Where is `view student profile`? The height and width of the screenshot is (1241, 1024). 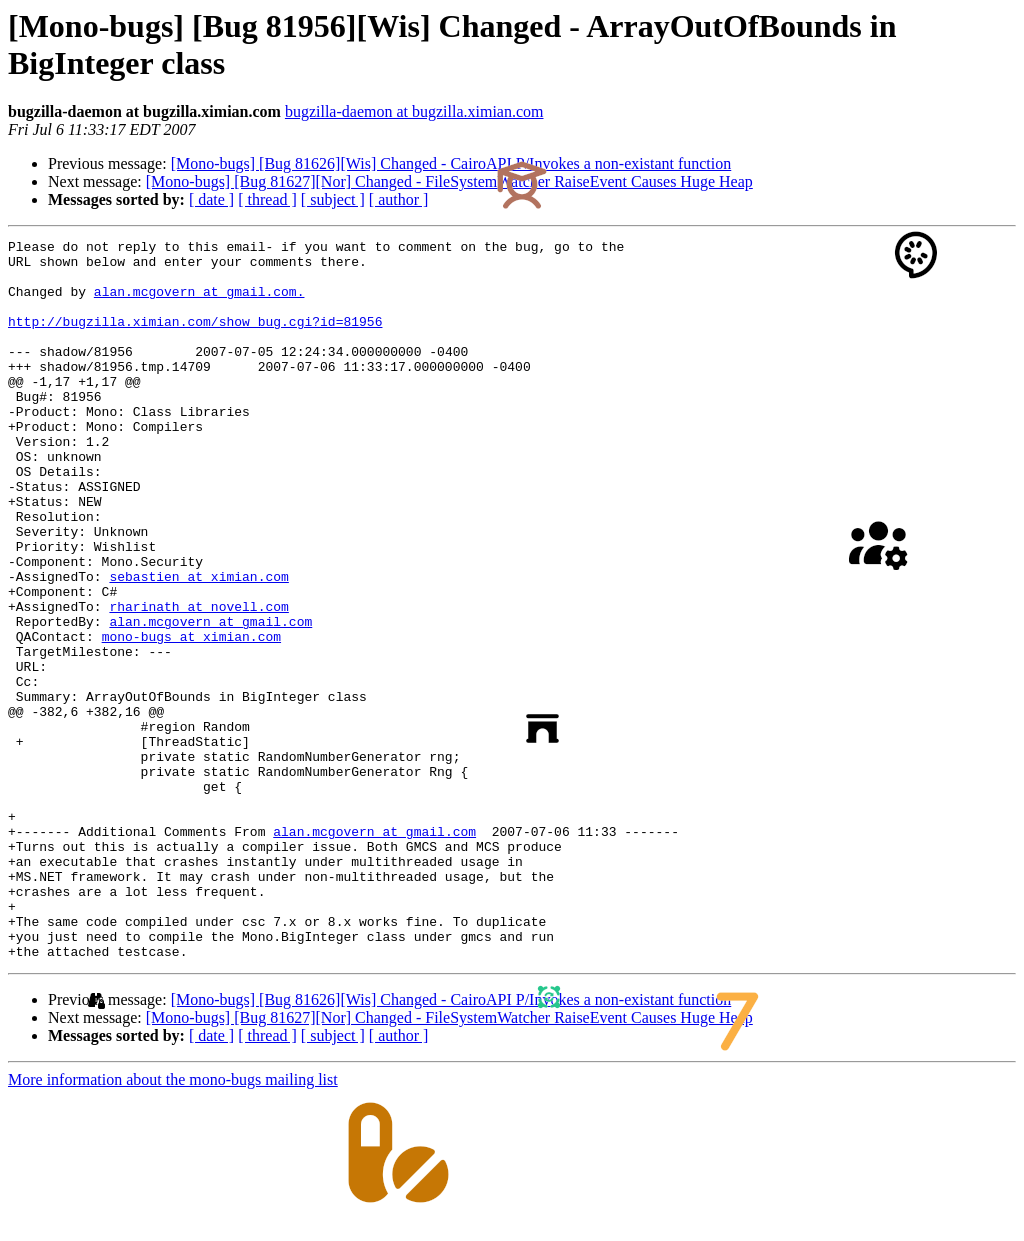
view student profile is located at coordinates (522, 186).